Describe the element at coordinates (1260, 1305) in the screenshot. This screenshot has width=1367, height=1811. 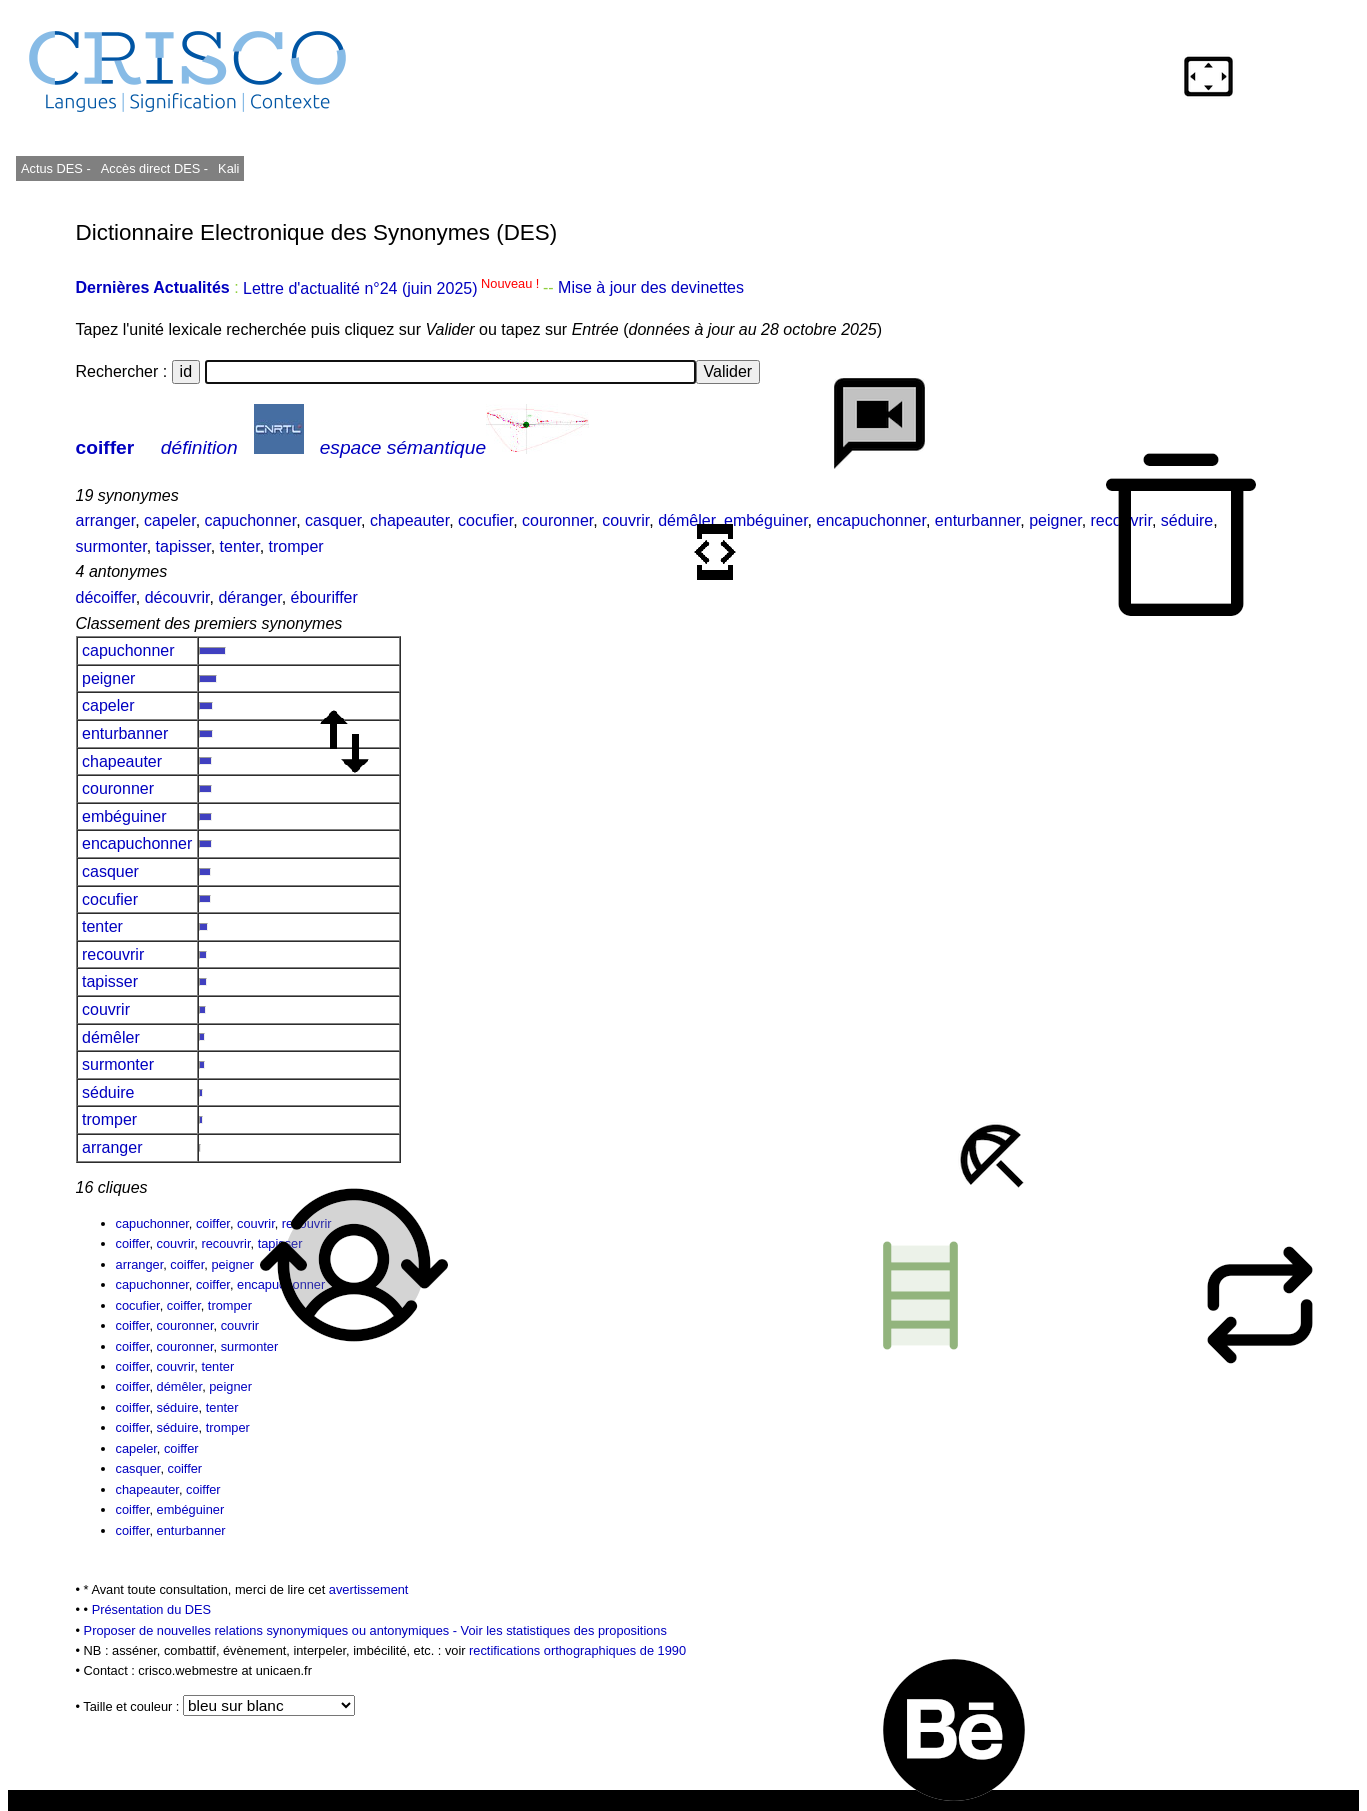
I see `enable repeat mode for playback` at that location.